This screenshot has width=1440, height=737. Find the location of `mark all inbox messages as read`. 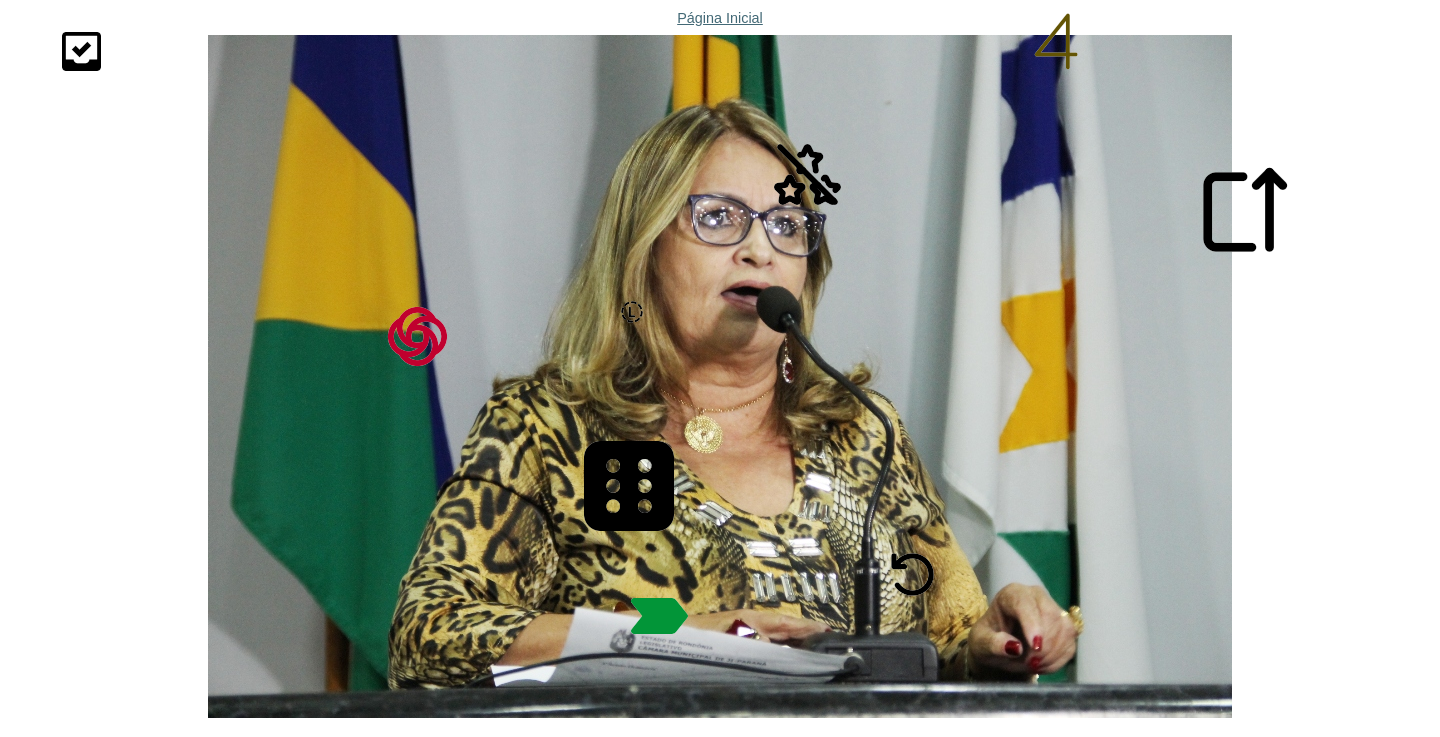

mark all inbox messages as read is located at coordinates (81, 51).